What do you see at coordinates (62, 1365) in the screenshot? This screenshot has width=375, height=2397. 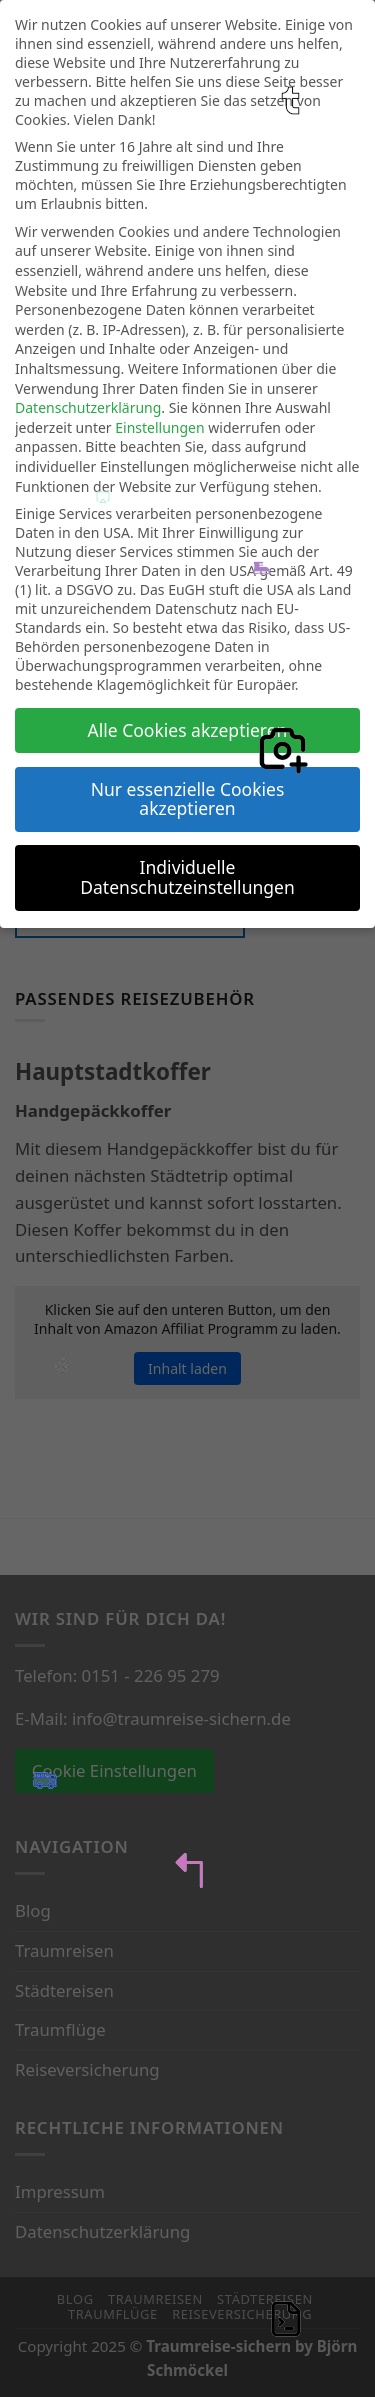 I see `indicates loading or processing in progress` at bounding box center [62, 1365].